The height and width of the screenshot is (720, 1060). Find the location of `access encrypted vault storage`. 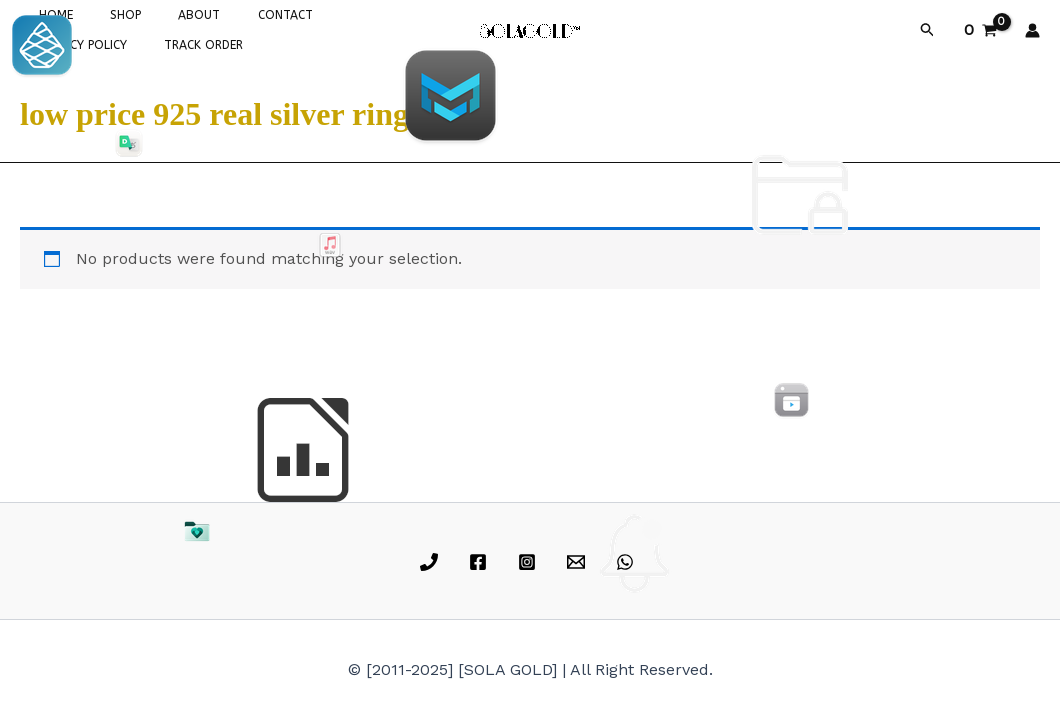

access encrypted vault storage is located at coordinates (800, 195).